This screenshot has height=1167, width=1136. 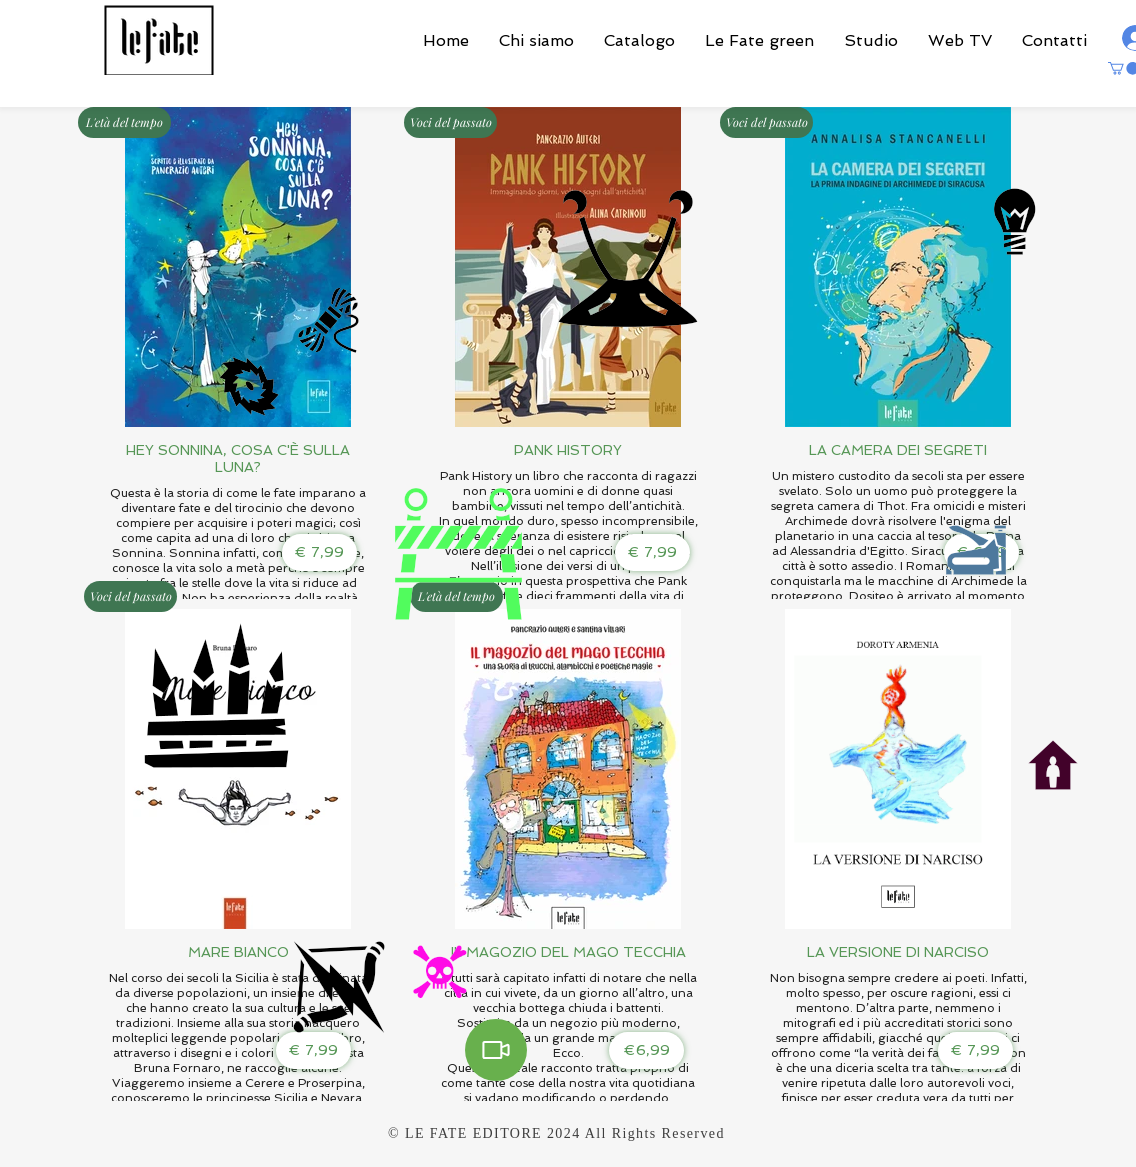 I want to click on access tips or hints, so click(x=1016, y=222).